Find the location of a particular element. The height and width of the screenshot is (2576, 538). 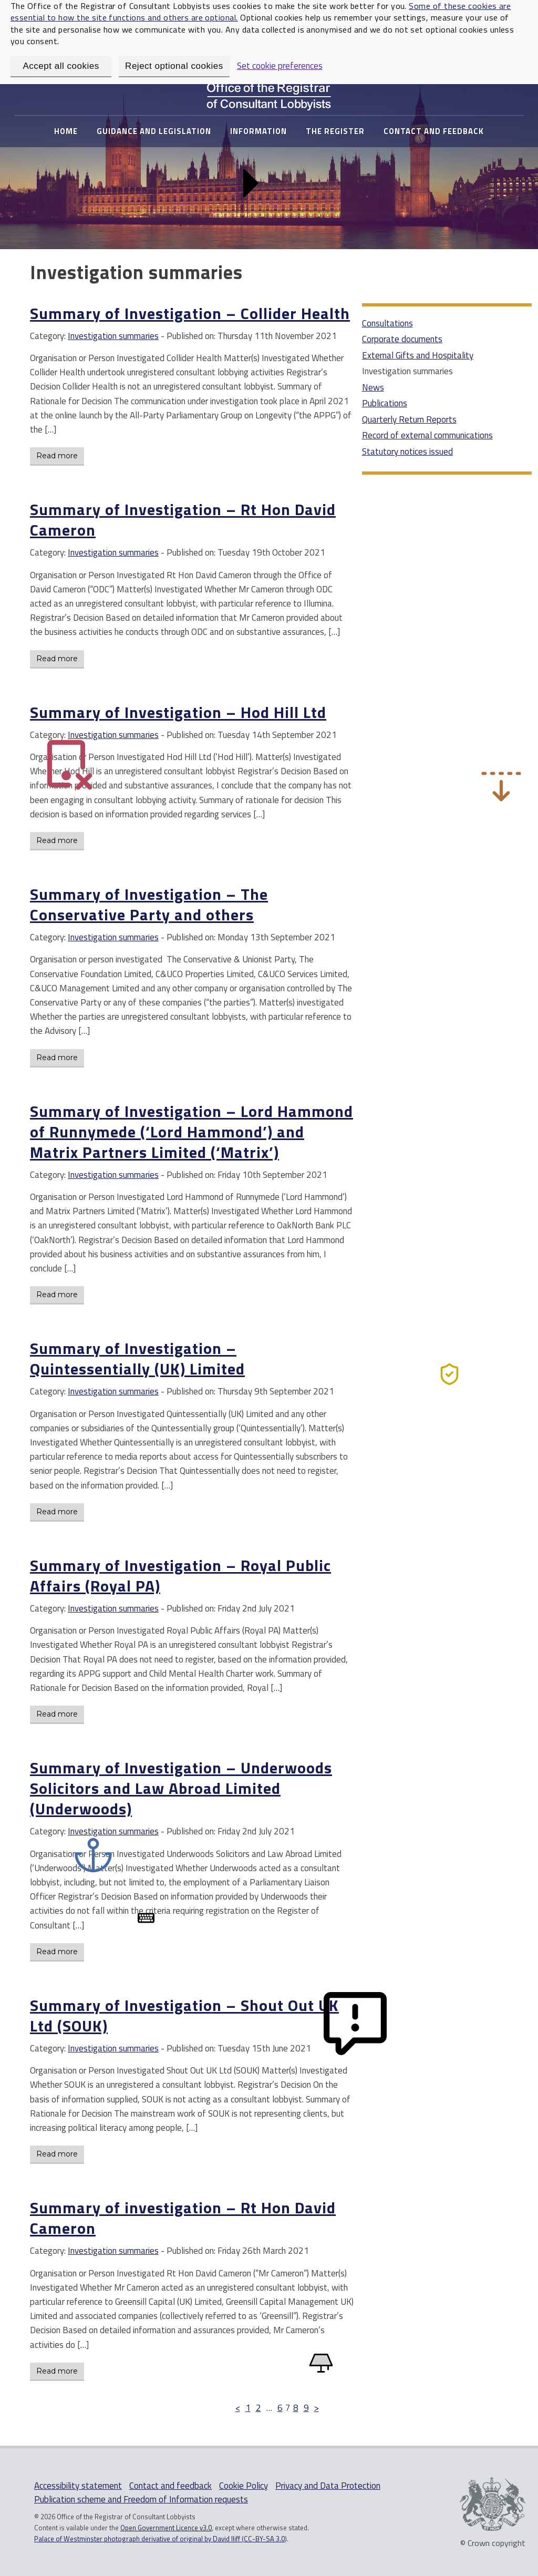

anchor link to a fixed section on a page is located at coordinates (93, 1855).